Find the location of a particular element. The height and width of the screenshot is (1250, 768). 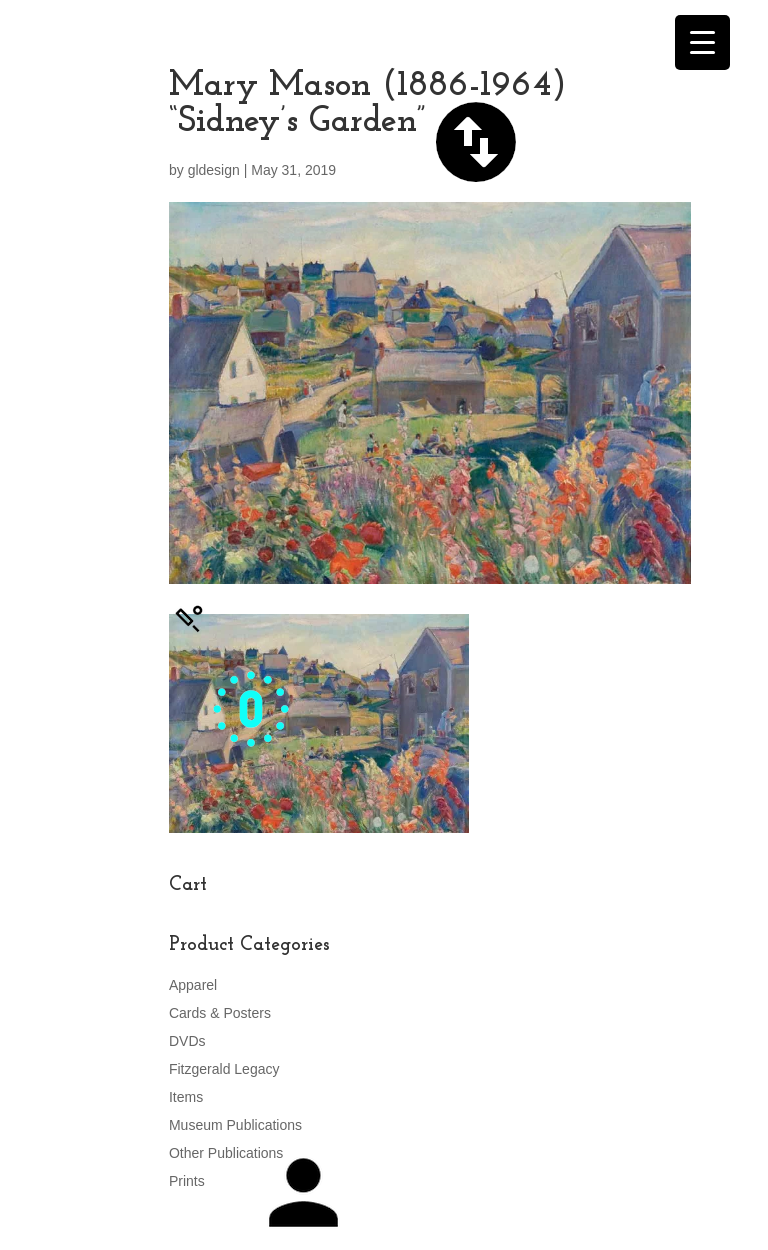

indicates a loading or processing state is located at coordinates (251, 709).